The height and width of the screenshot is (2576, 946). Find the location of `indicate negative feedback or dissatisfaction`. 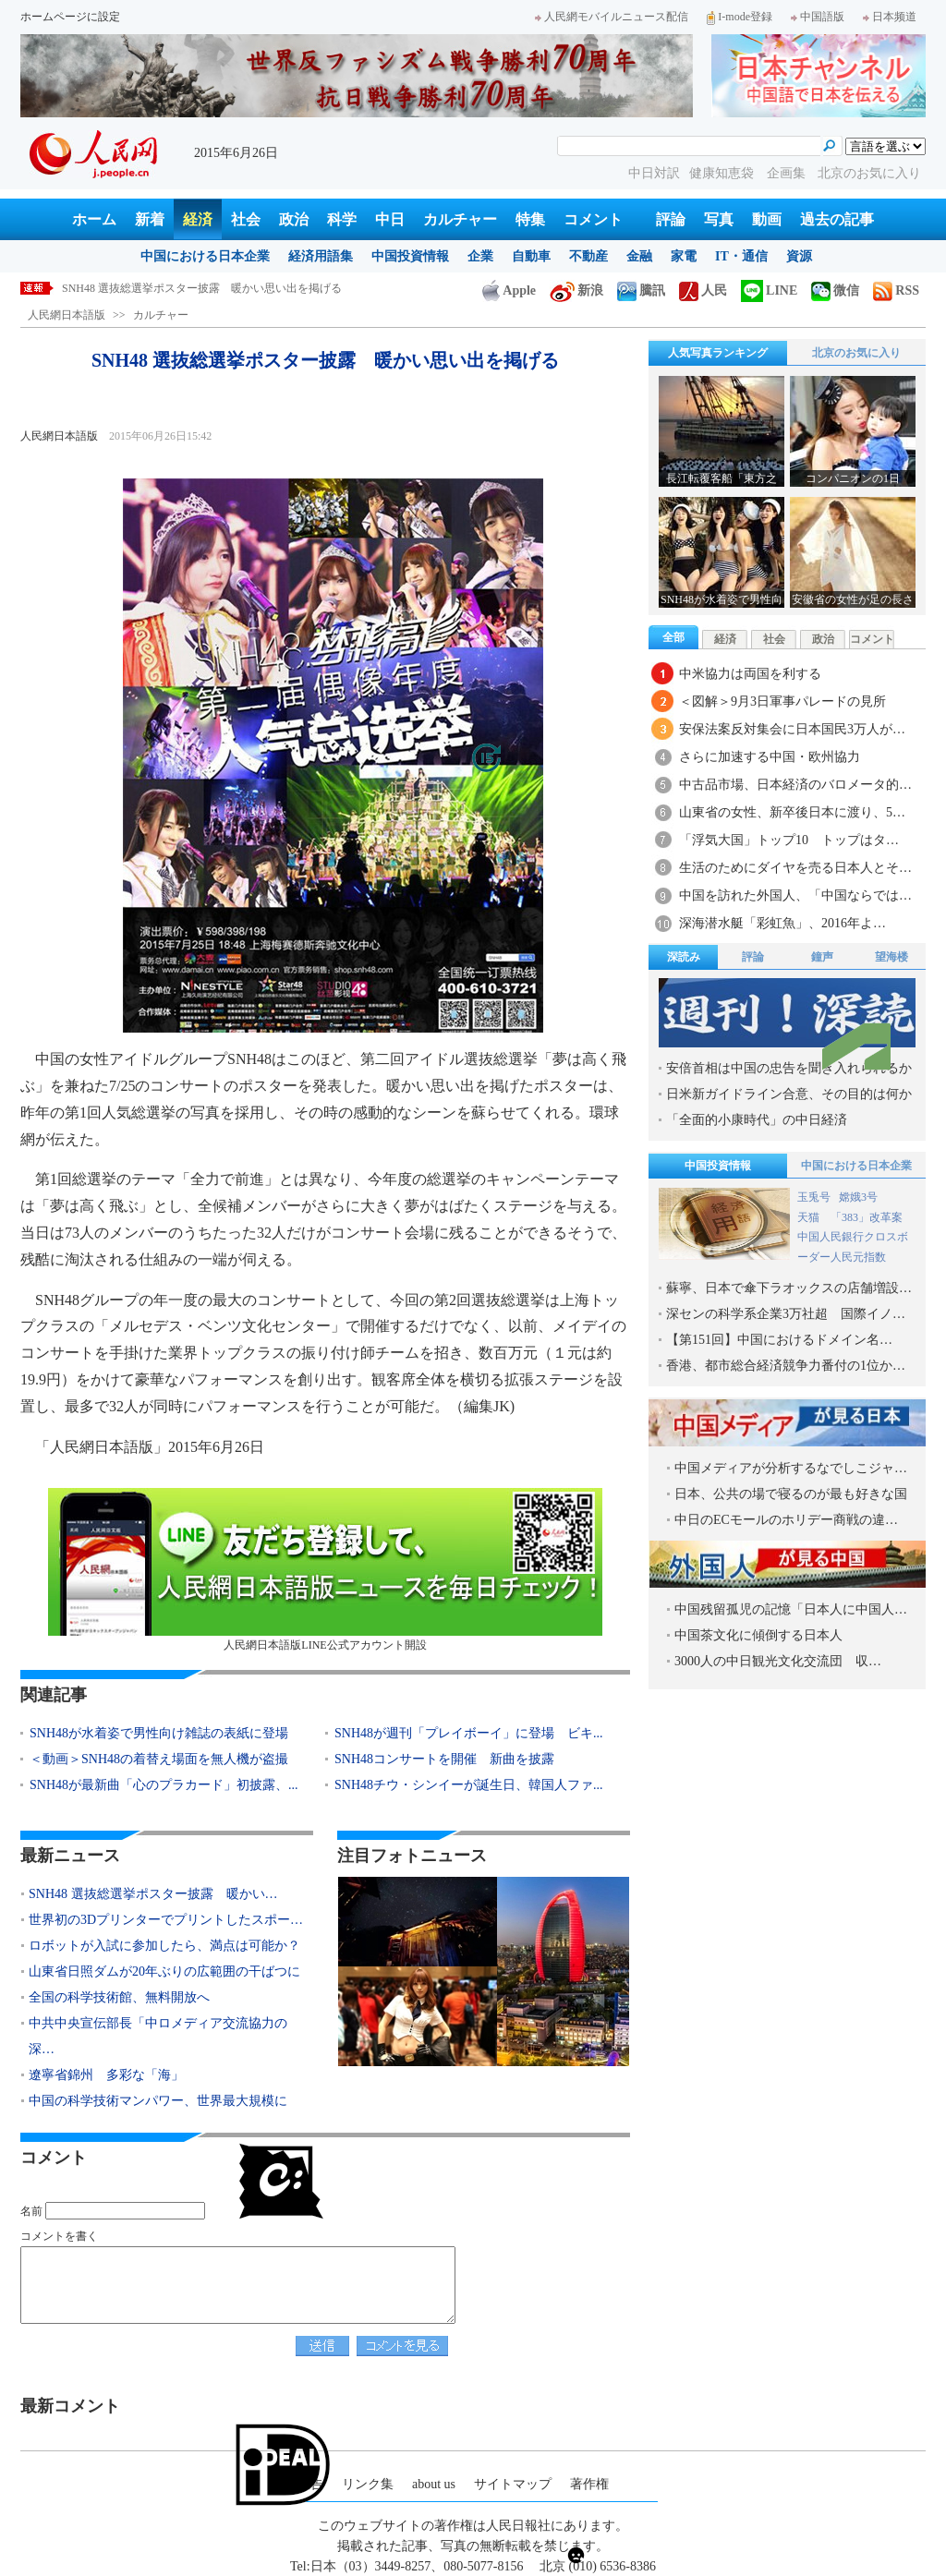

indicate negative feedback or dissatisfaction is located at coordinates (576, 2555).